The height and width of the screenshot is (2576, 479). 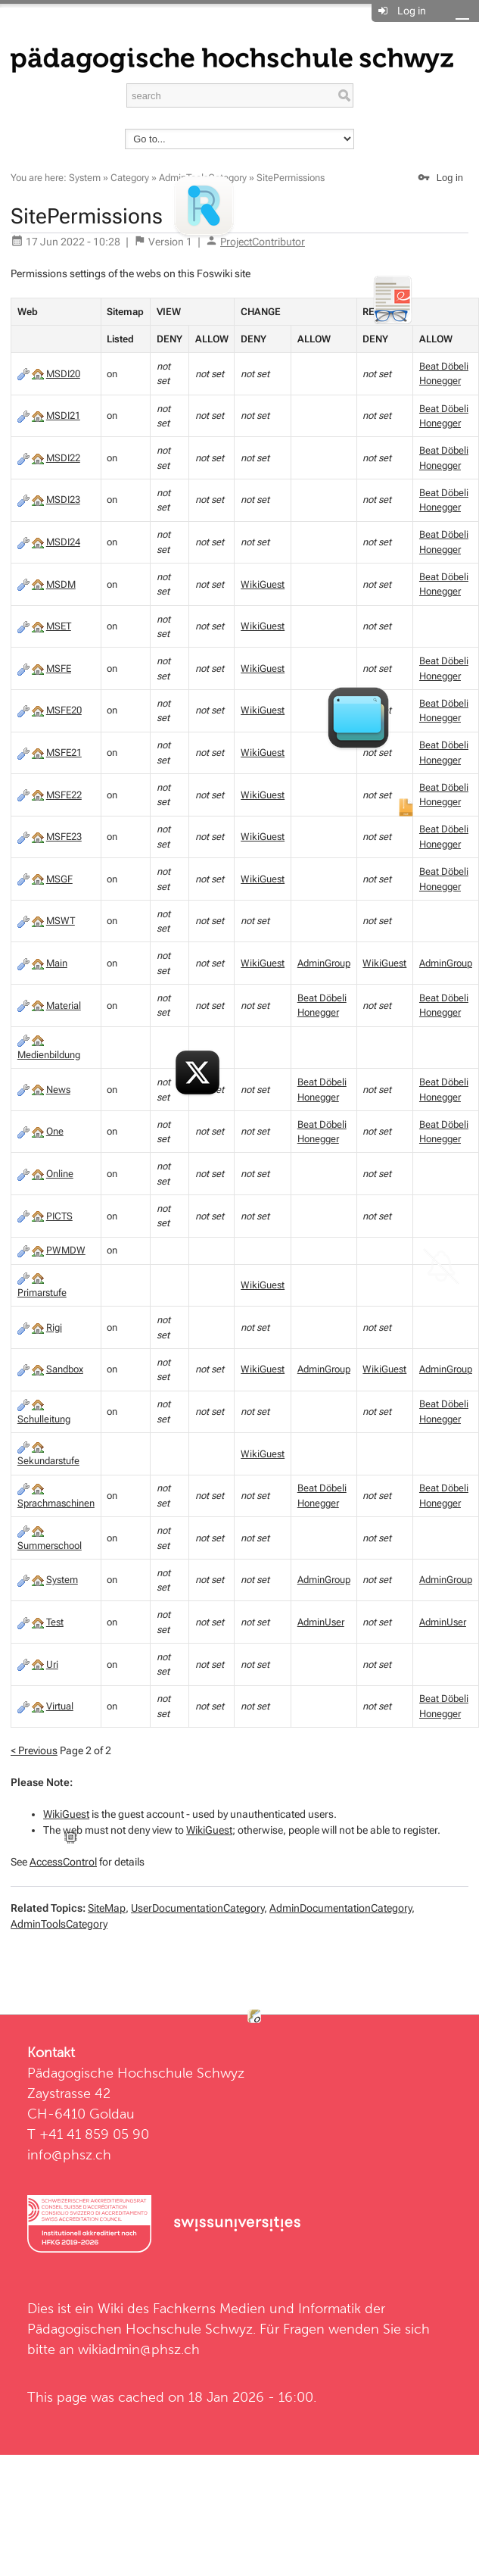 I want to click on xar archive file type indicator, so click(x=406, y=807).